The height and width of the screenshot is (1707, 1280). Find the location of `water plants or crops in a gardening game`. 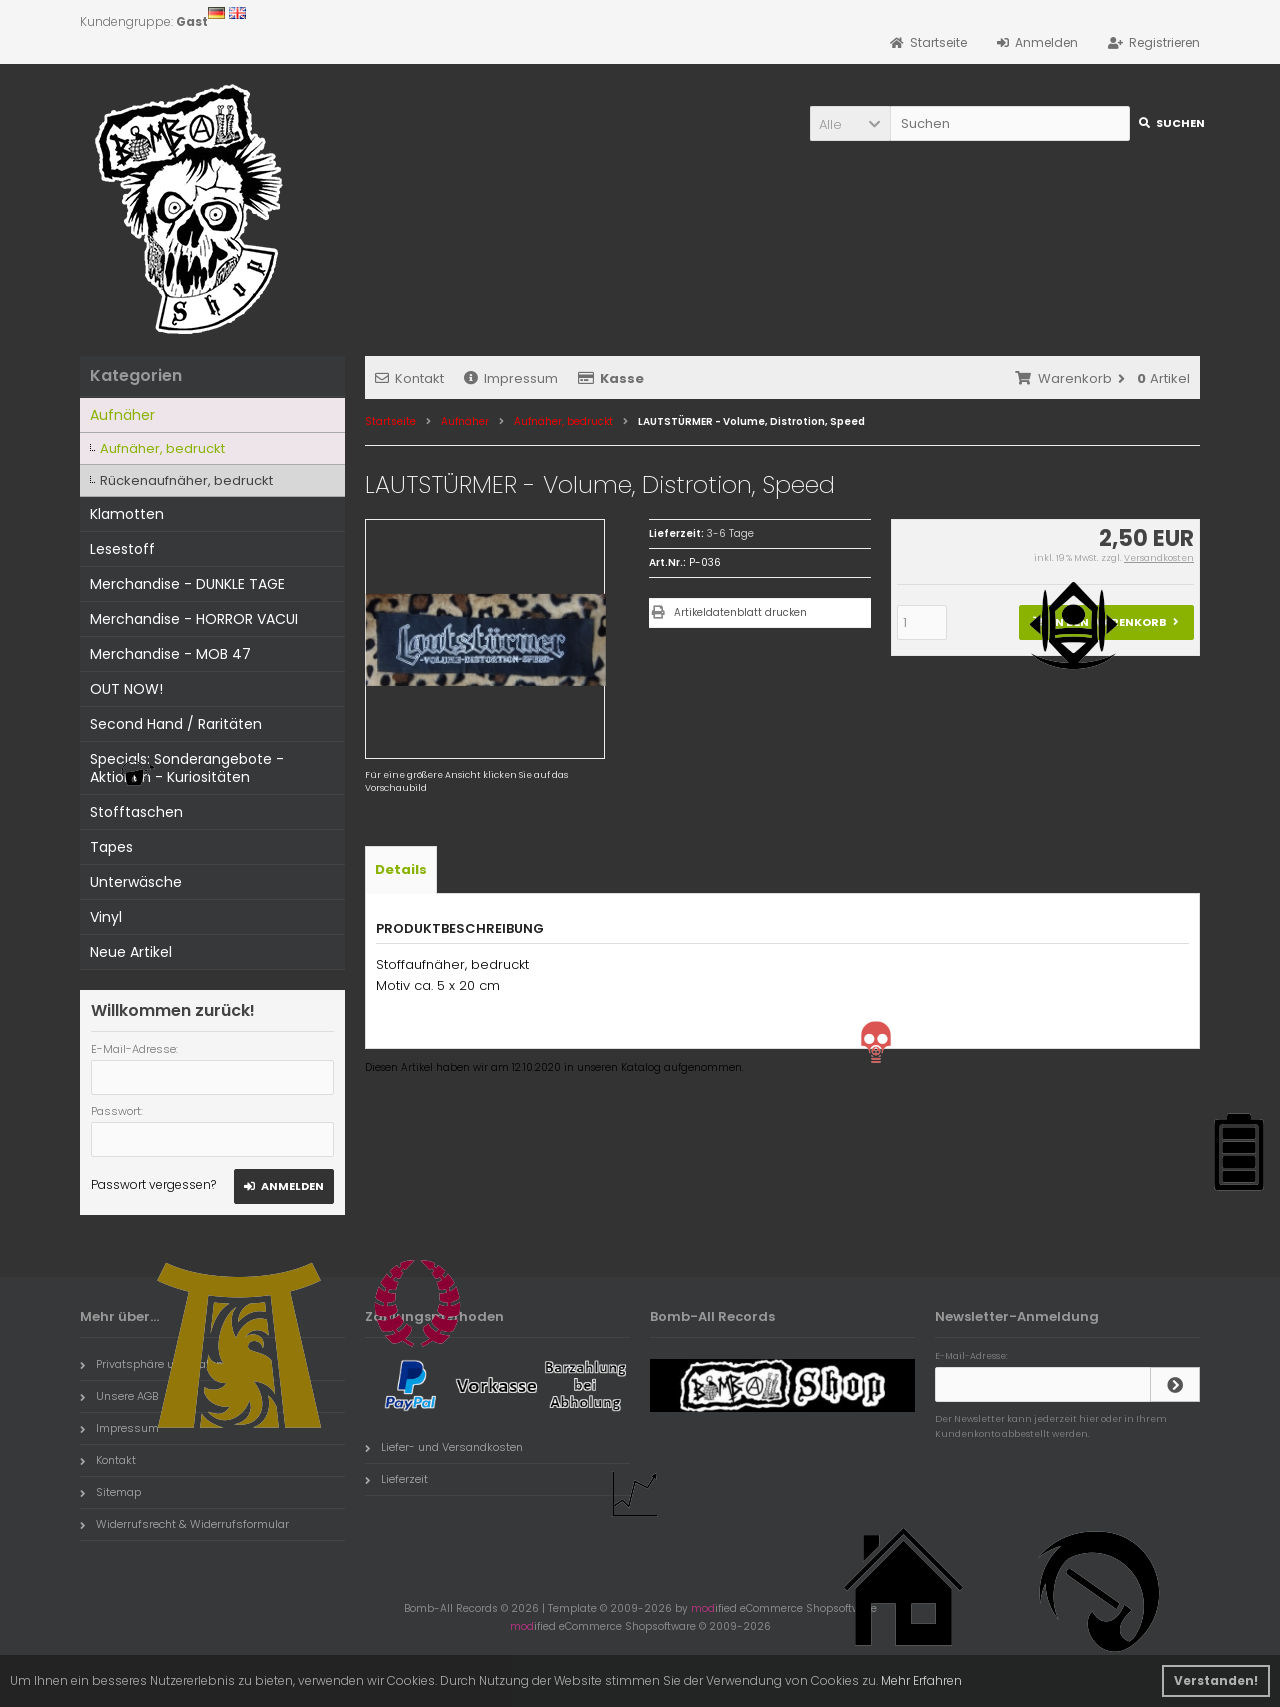

water plants or crops in a gardening game is located at coordinates (138, 773).